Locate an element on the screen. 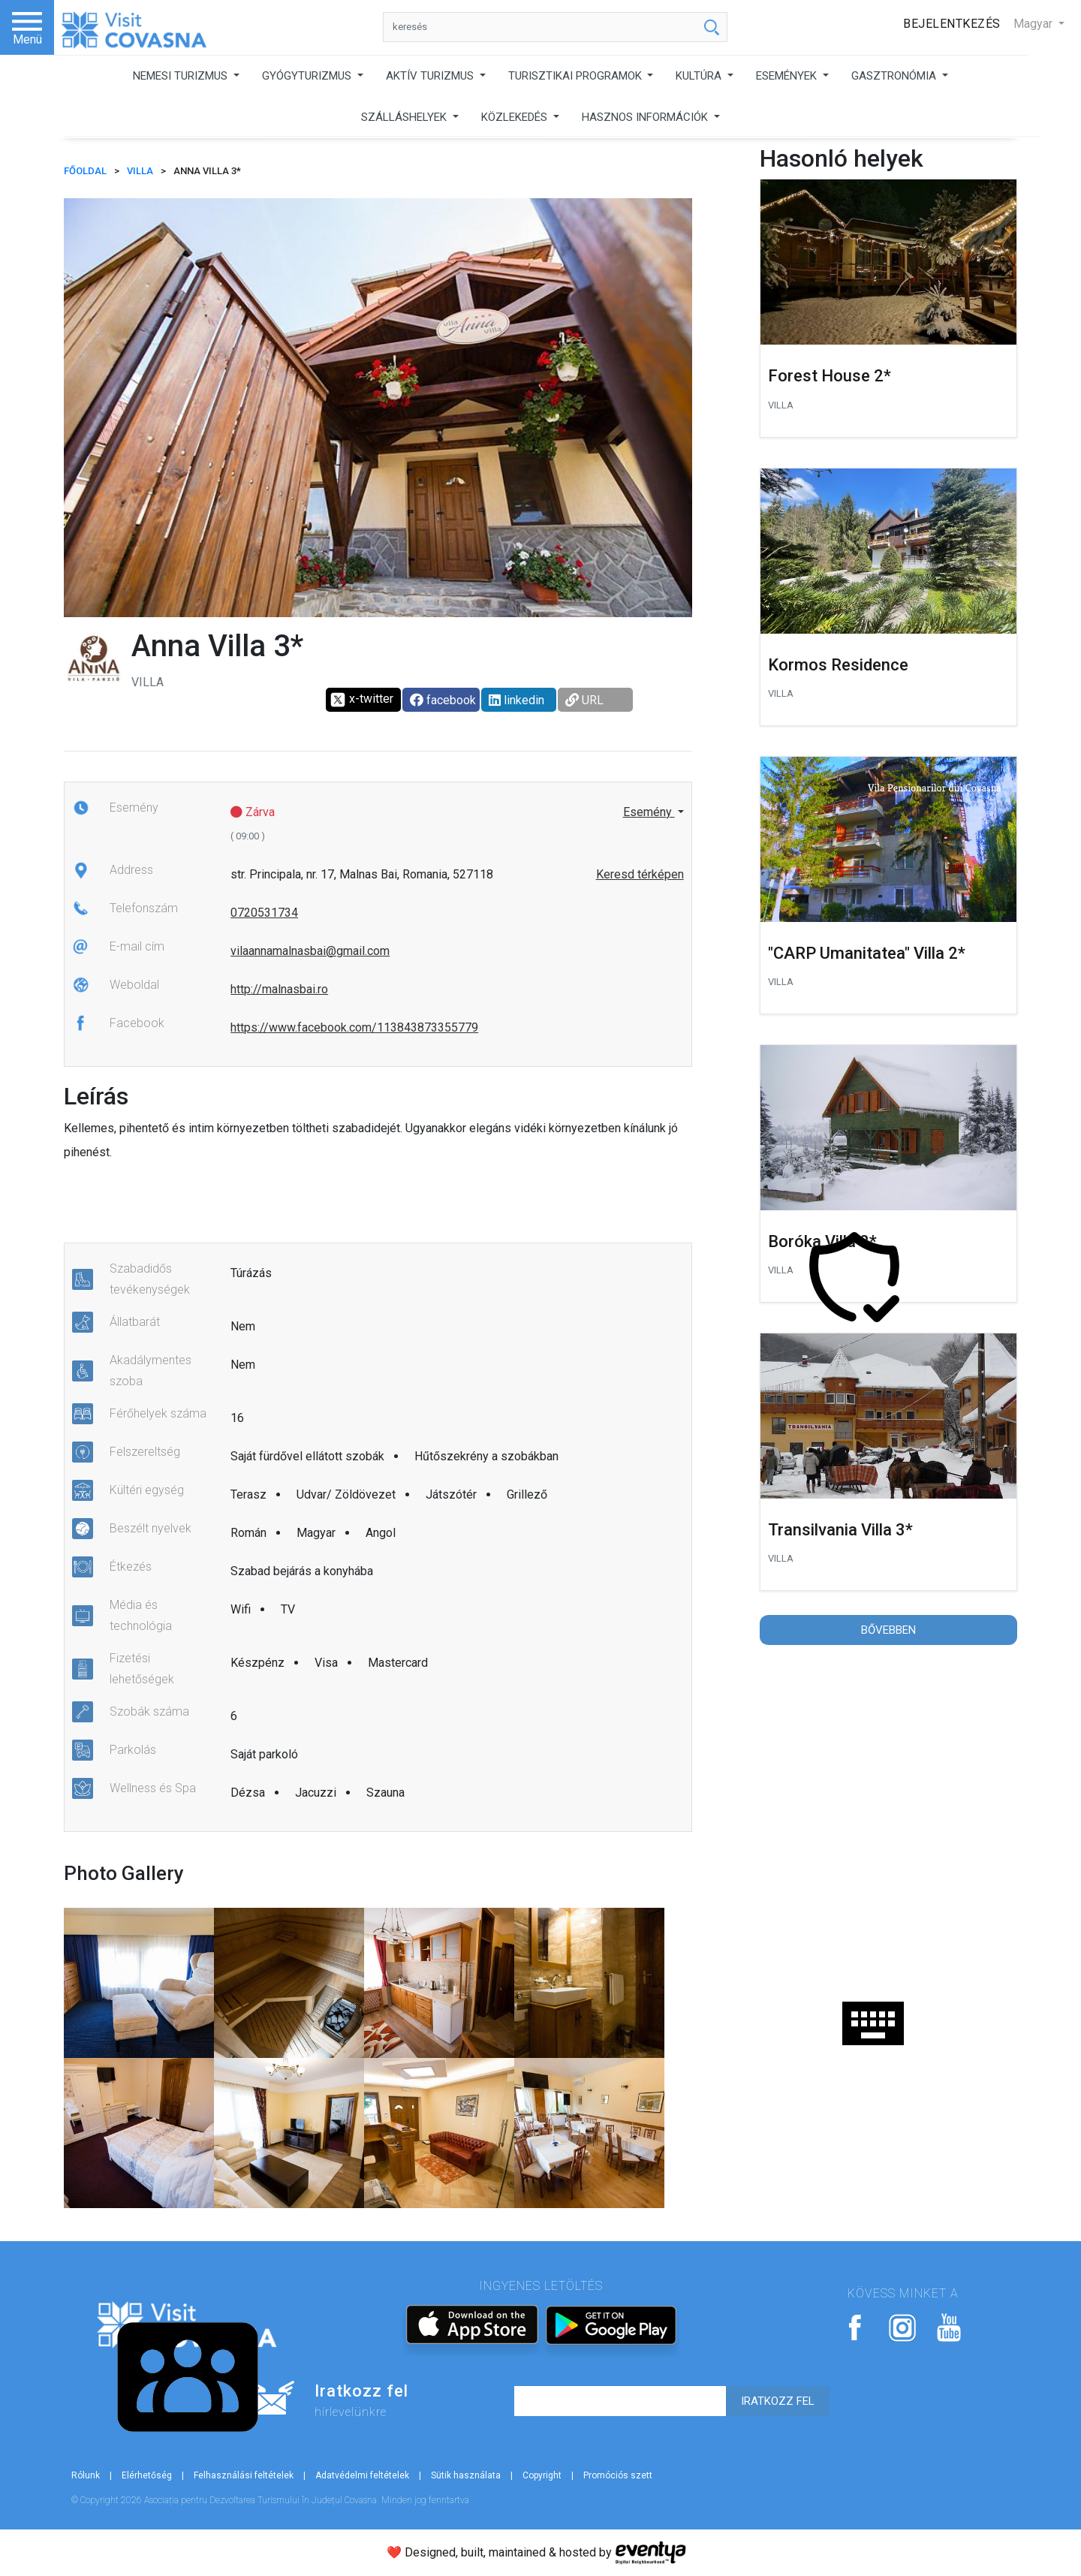  indicates verified or secure status is located at coordinates (854, 1277).